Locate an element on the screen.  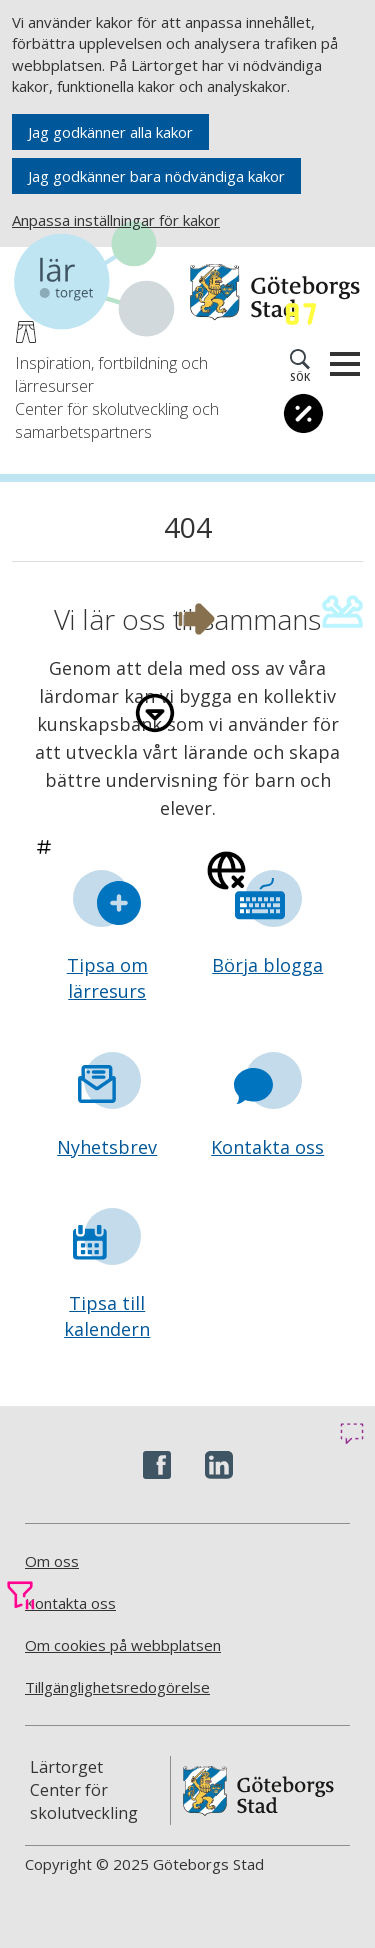
a draft comment or unsaved message is located at coordinates (352, 1433).